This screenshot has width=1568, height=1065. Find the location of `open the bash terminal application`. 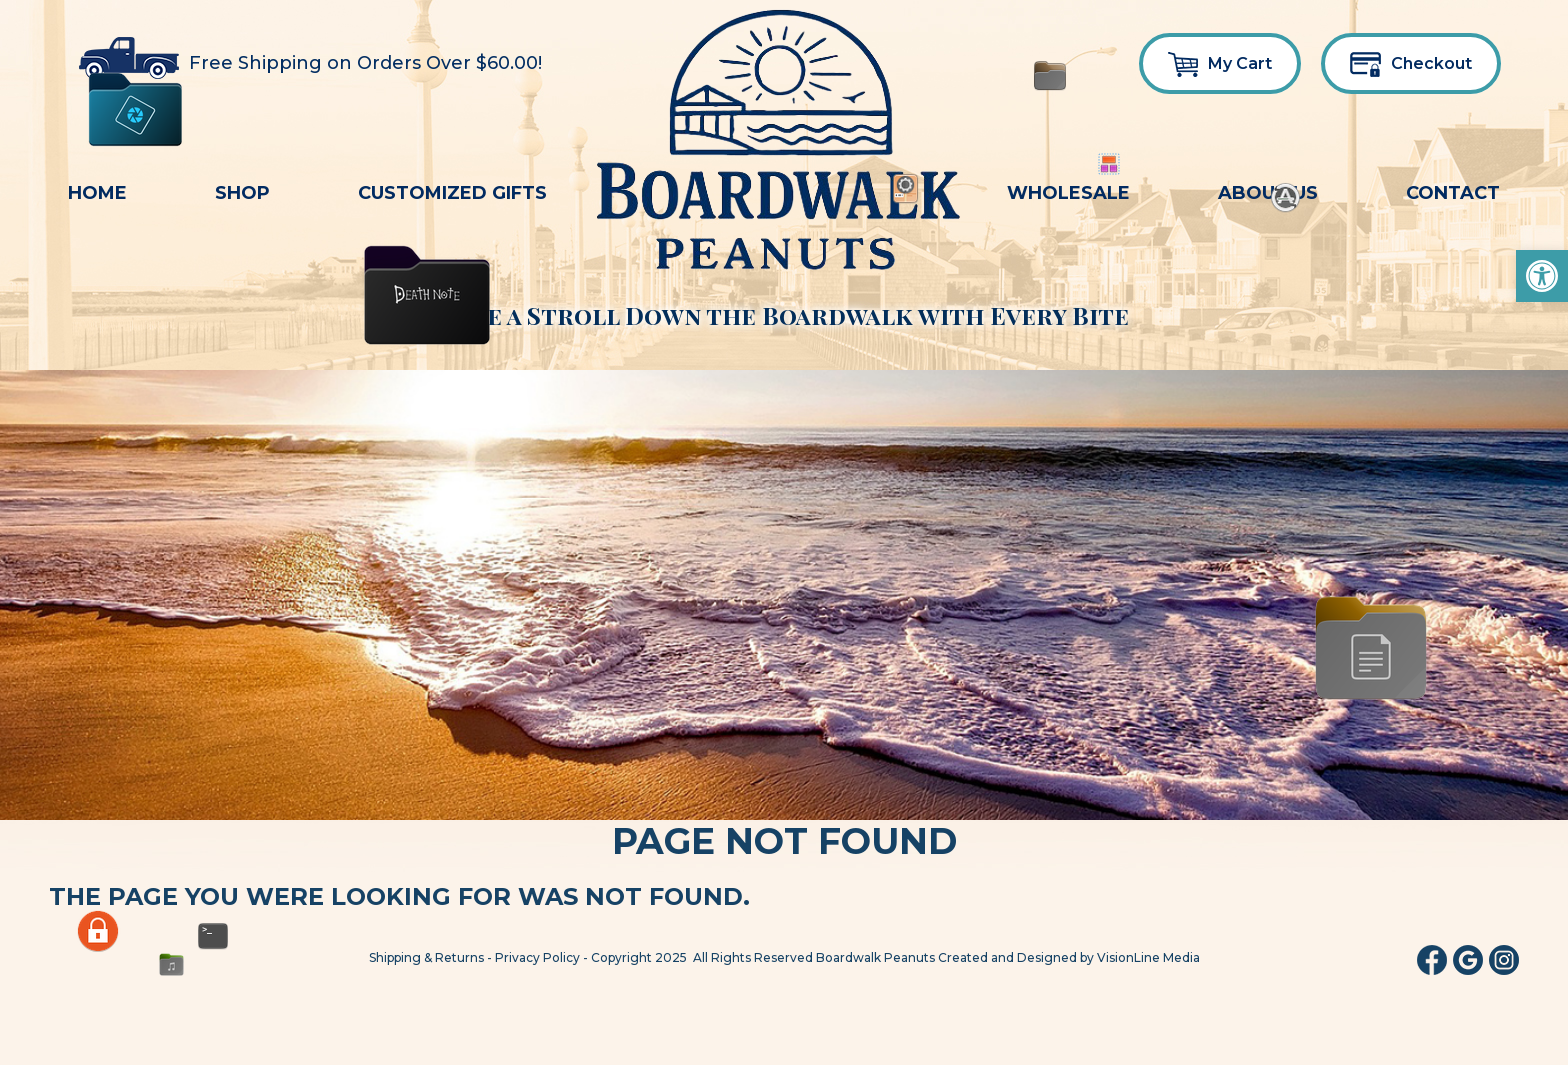

open the bash terminal application is located at coordinates (213, 936).